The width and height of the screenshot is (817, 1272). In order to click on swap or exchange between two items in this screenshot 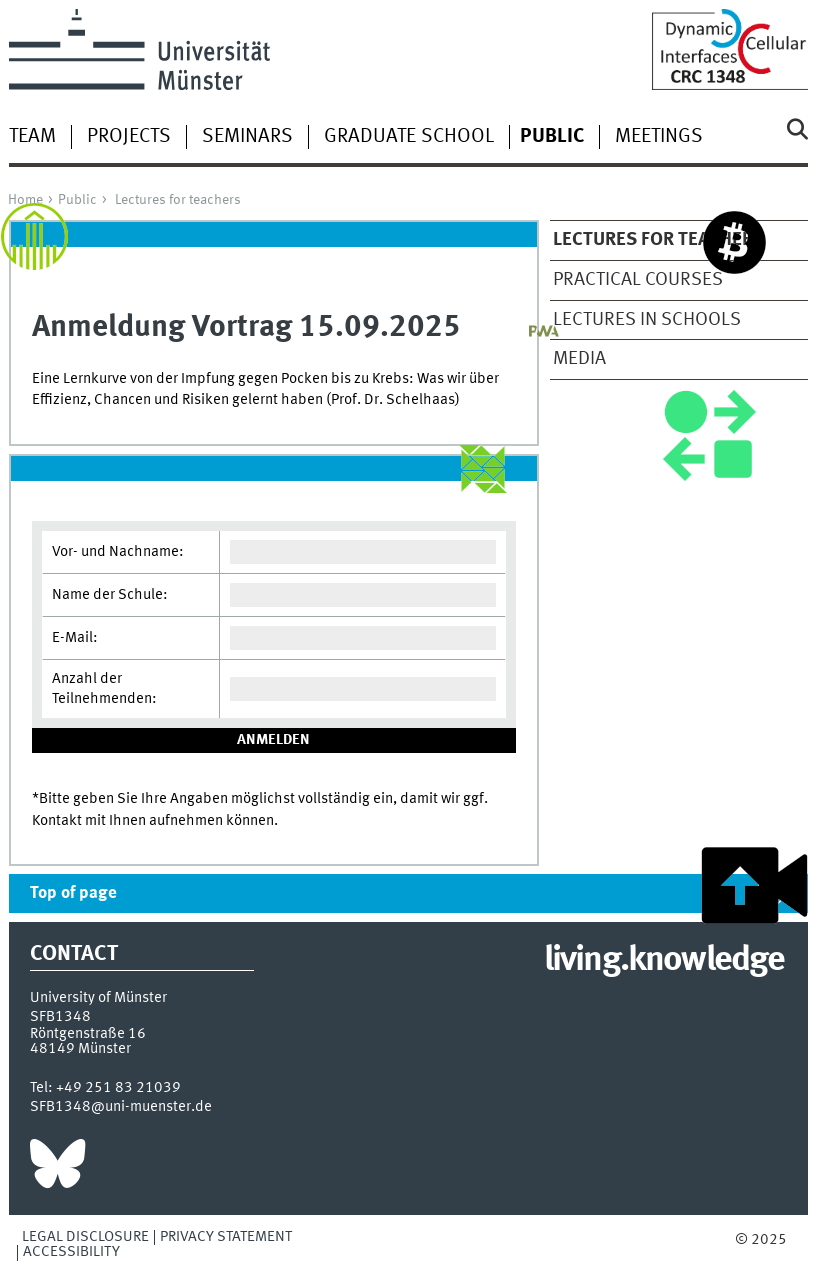, I will do `click(709, 435)`.